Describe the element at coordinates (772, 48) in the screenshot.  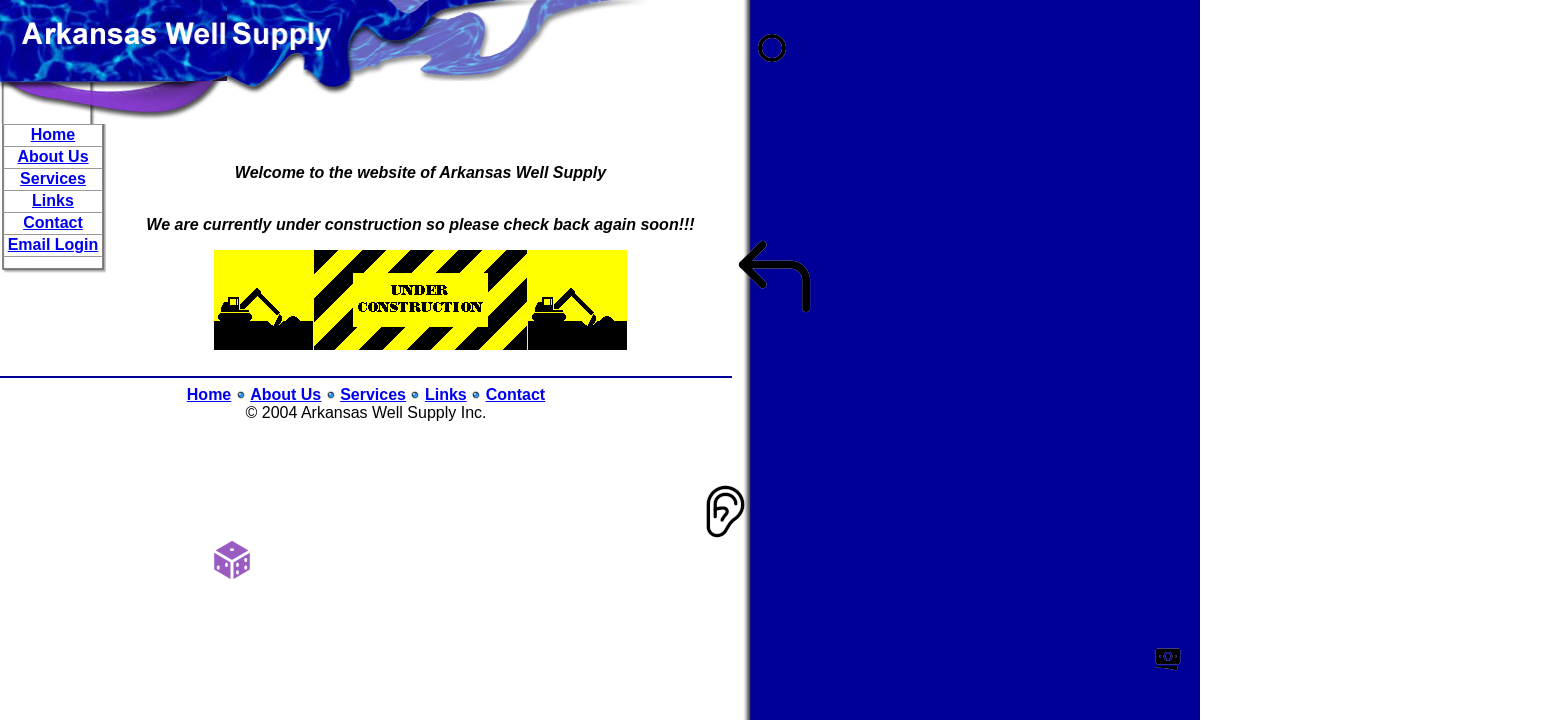
I see `represents an empty or unselected state` at that location.